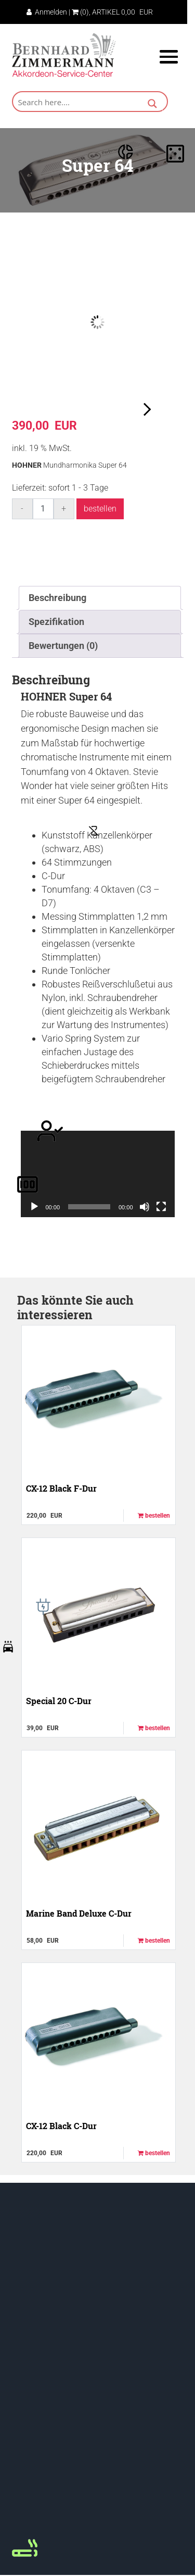 The height and width of the screenshot is (2576, 195). What do you see at coordinates (43, 1607) in the screenshot?
I see `indicates device is currently charging` at bounding box center [43, 1607].